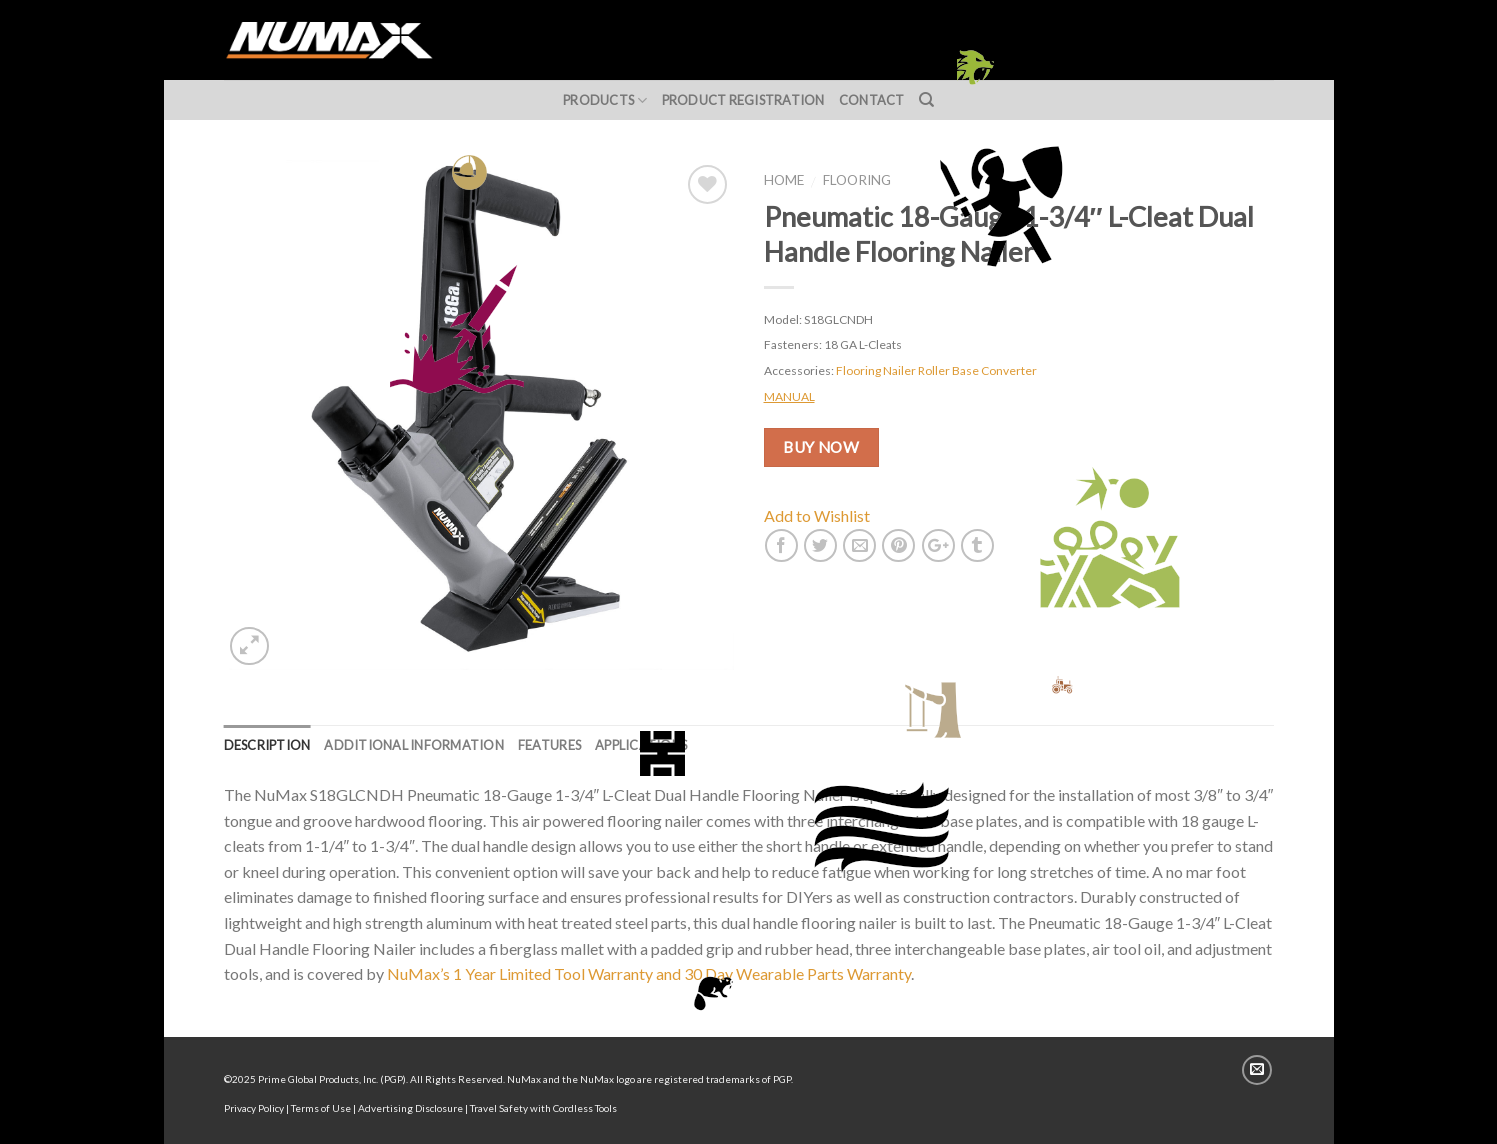 The height and width of the screenshot is (1144, 1497). What do you see at coordinates (1003, 204) in the screenshot?
I see `select female warrior character class` at bounding box center [1003, 204].